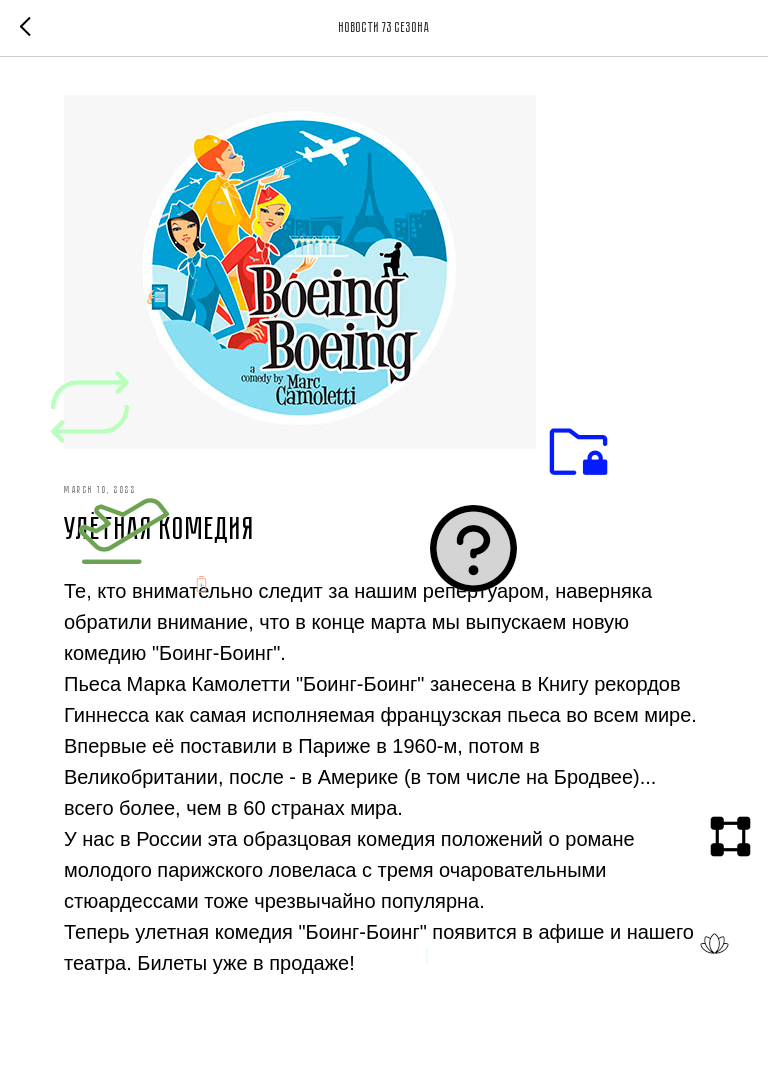  I want to click on enable repeat mode for media playback, so click(90, 407).